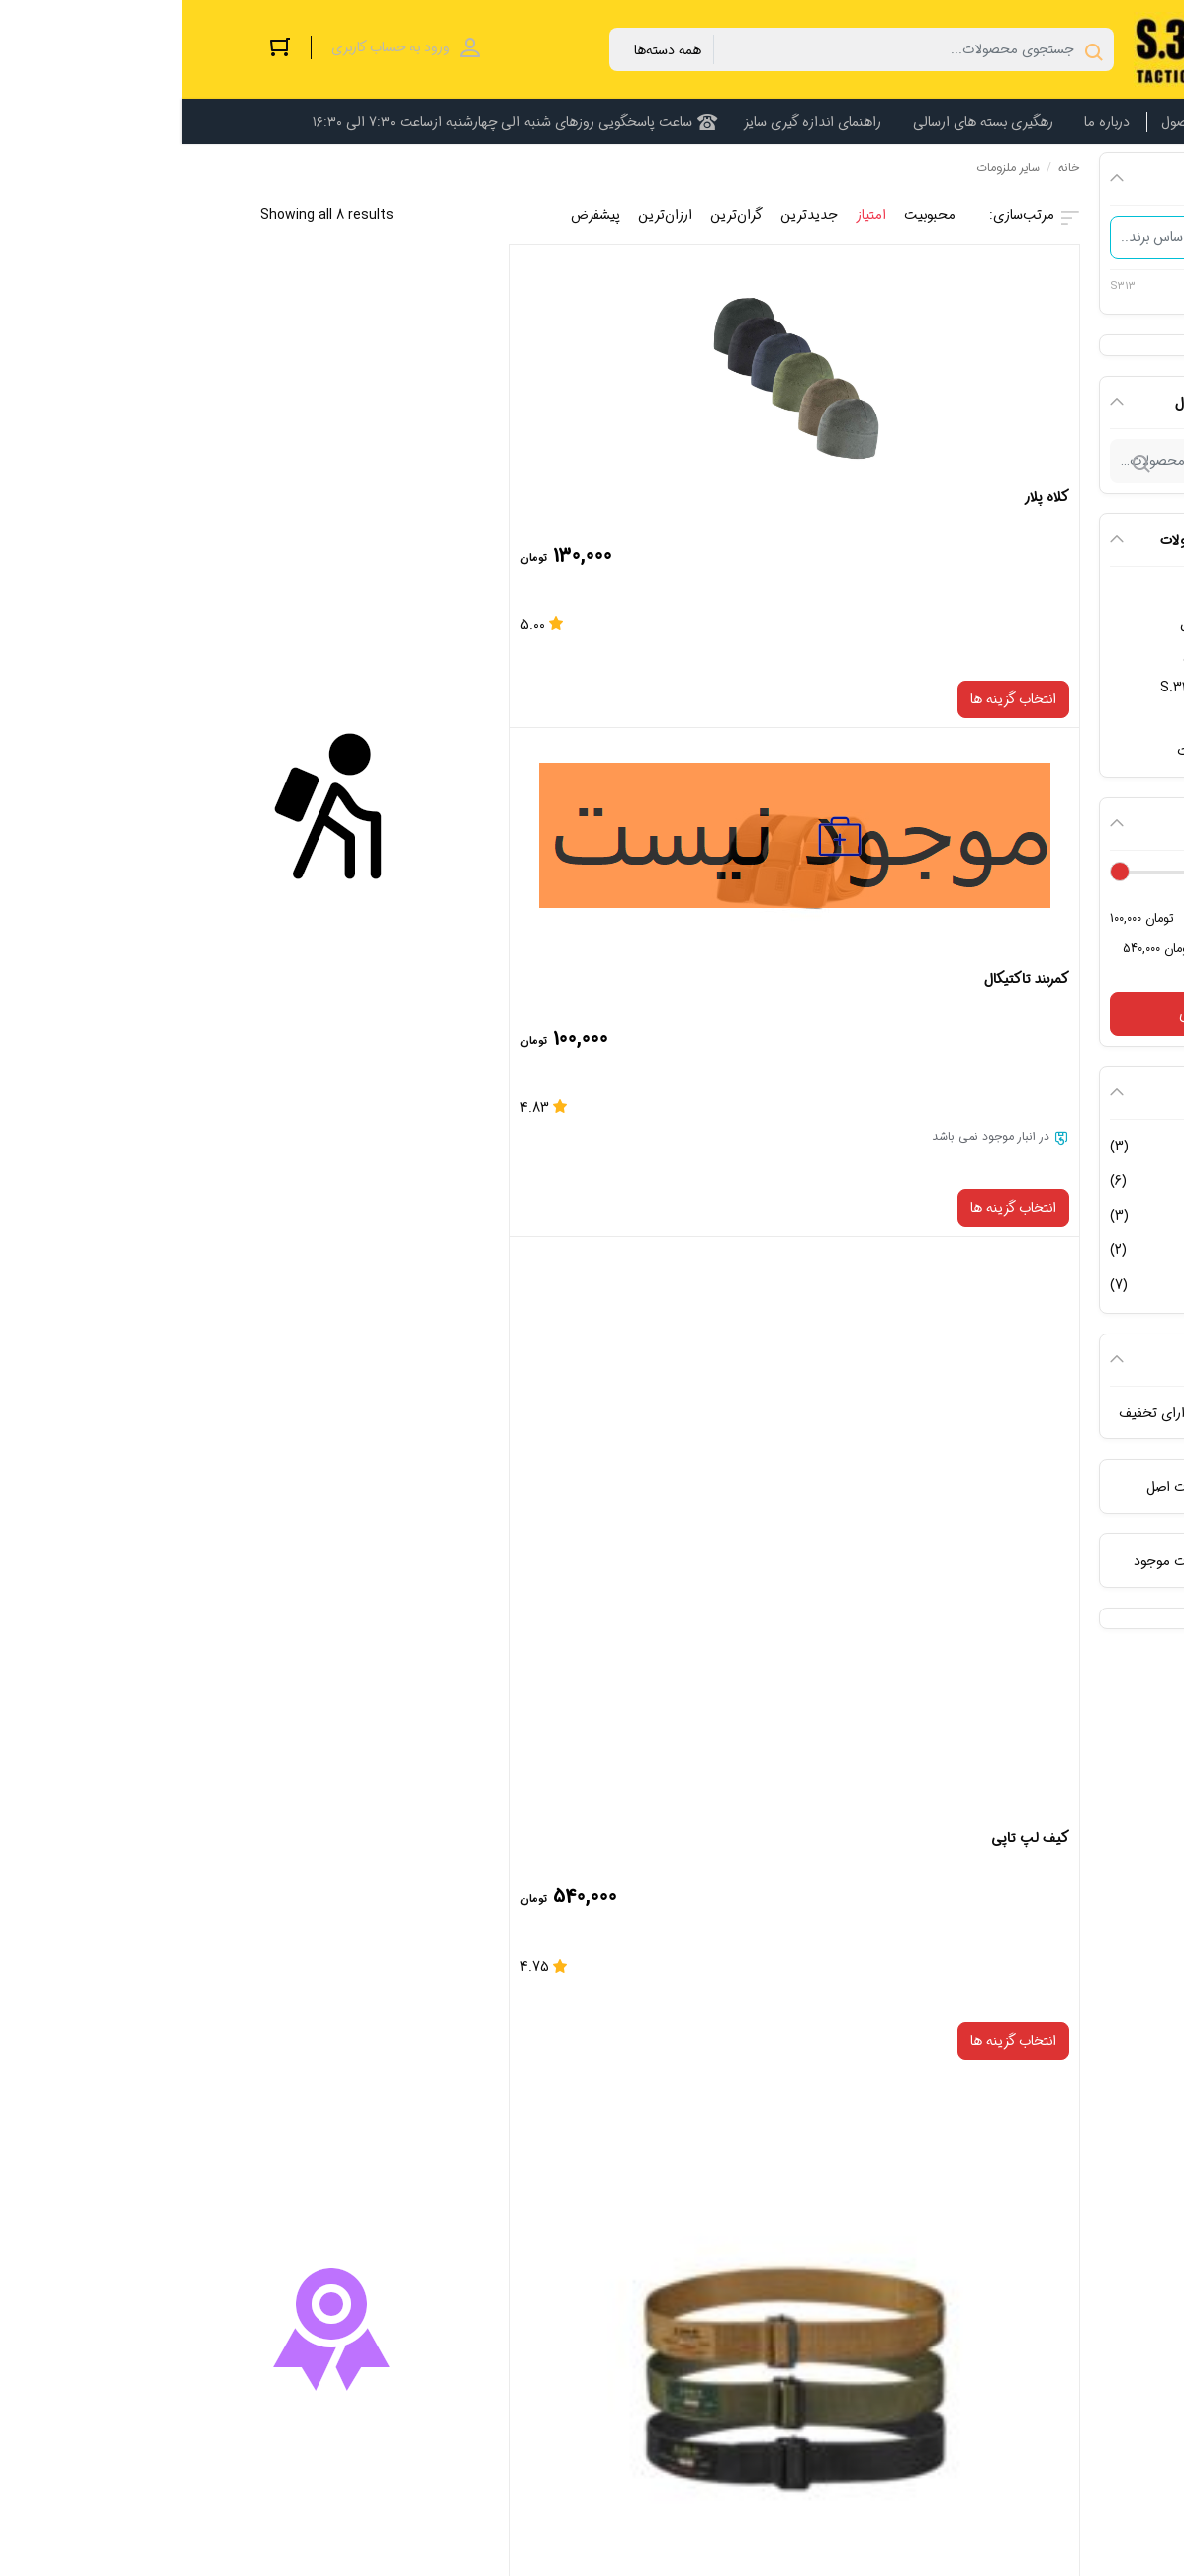  What do you see at coordinates (331, 2328) in the screenshot?
I see `indicates an award or achievement` at bounding box center [331, 2328].